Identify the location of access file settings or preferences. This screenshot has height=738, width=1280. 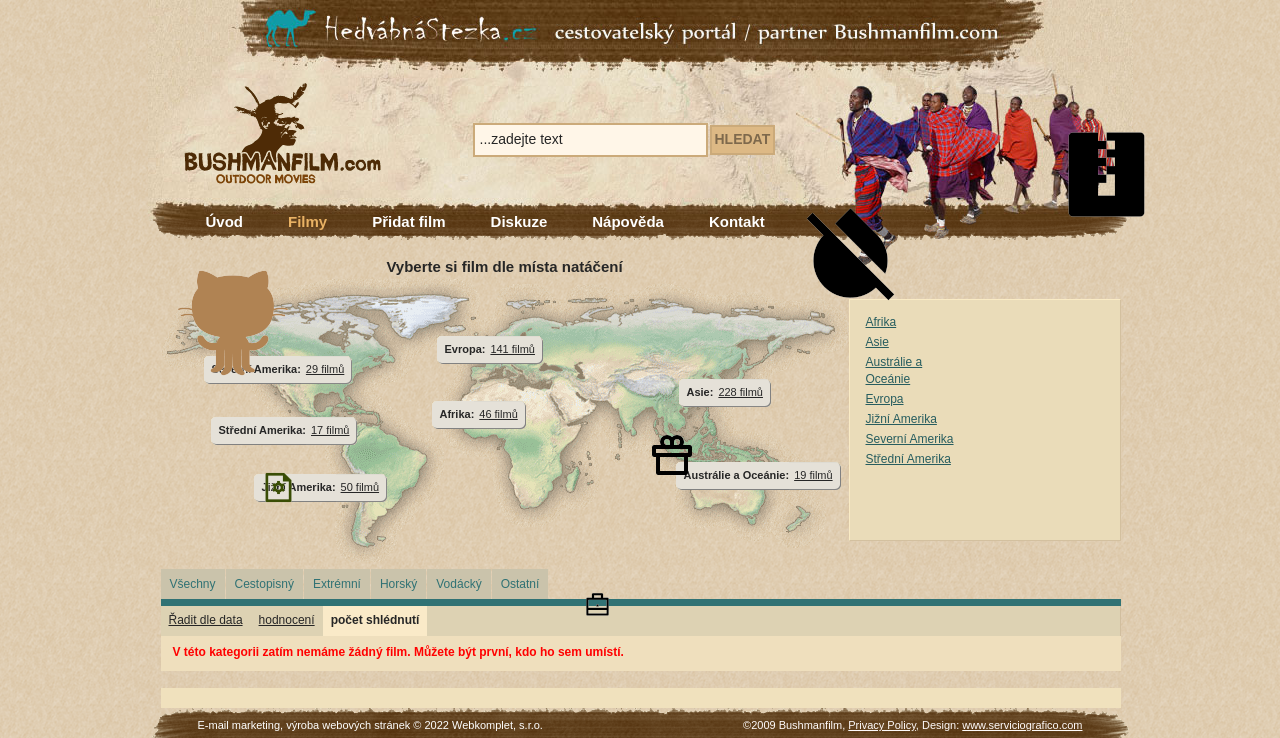
(278, 487).